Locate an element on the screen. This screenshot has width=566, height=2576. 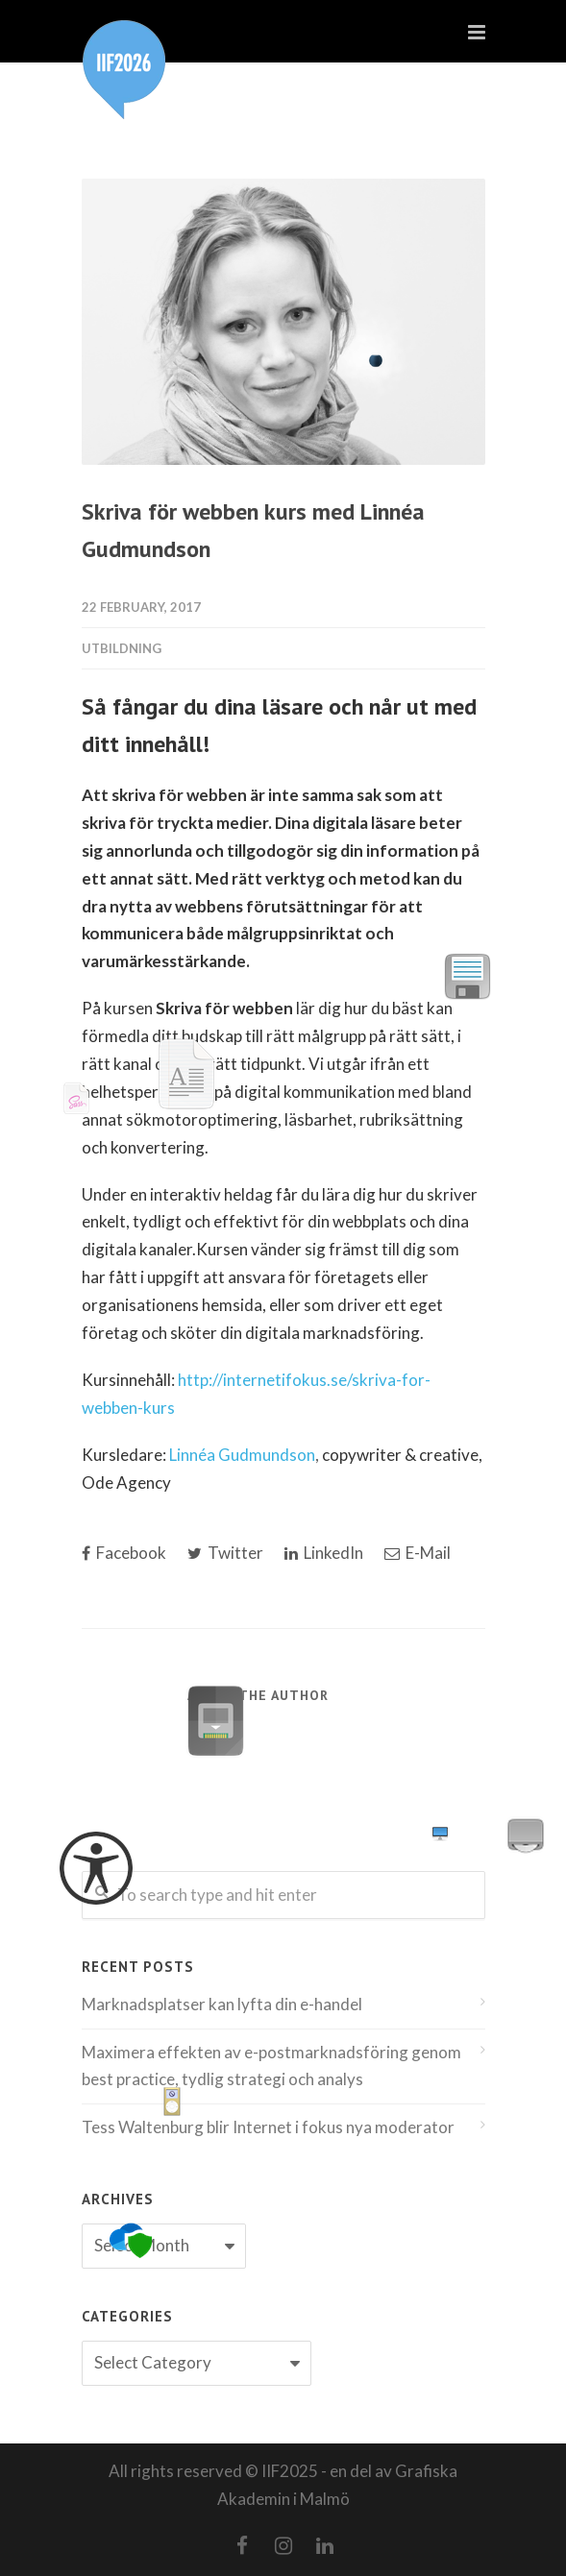
open a rich text format document is located at coordinates (186, 1074).